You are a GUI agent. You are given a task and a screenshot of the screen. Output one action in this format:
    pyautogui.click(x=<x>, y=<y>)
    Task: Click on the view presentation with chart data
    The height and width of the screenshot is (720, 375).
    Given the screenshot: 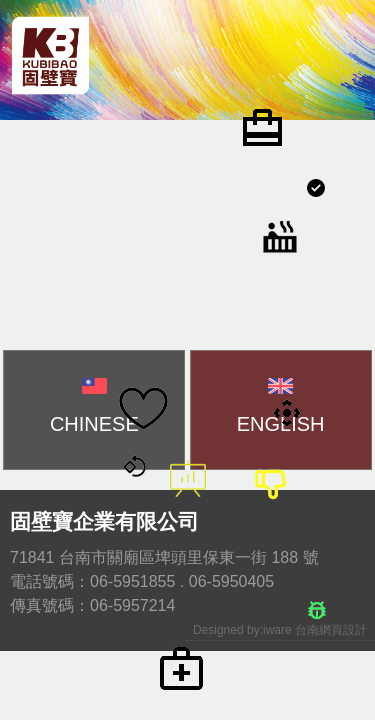 What is the action you would take?
    pyautogui.click(x=188, y=479)
    